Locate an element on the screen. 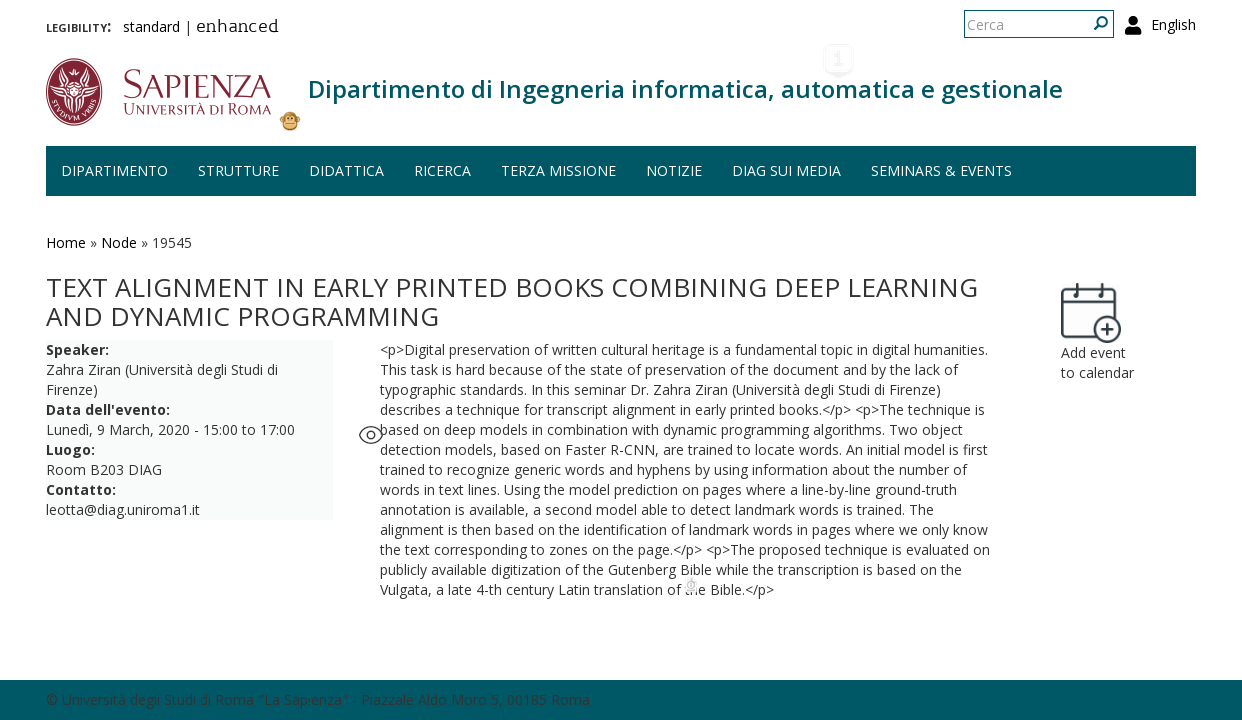 Image resolution: width=1242 pixels, height=720 pixels. open readme documentation file is located at coordinates (691, 585).